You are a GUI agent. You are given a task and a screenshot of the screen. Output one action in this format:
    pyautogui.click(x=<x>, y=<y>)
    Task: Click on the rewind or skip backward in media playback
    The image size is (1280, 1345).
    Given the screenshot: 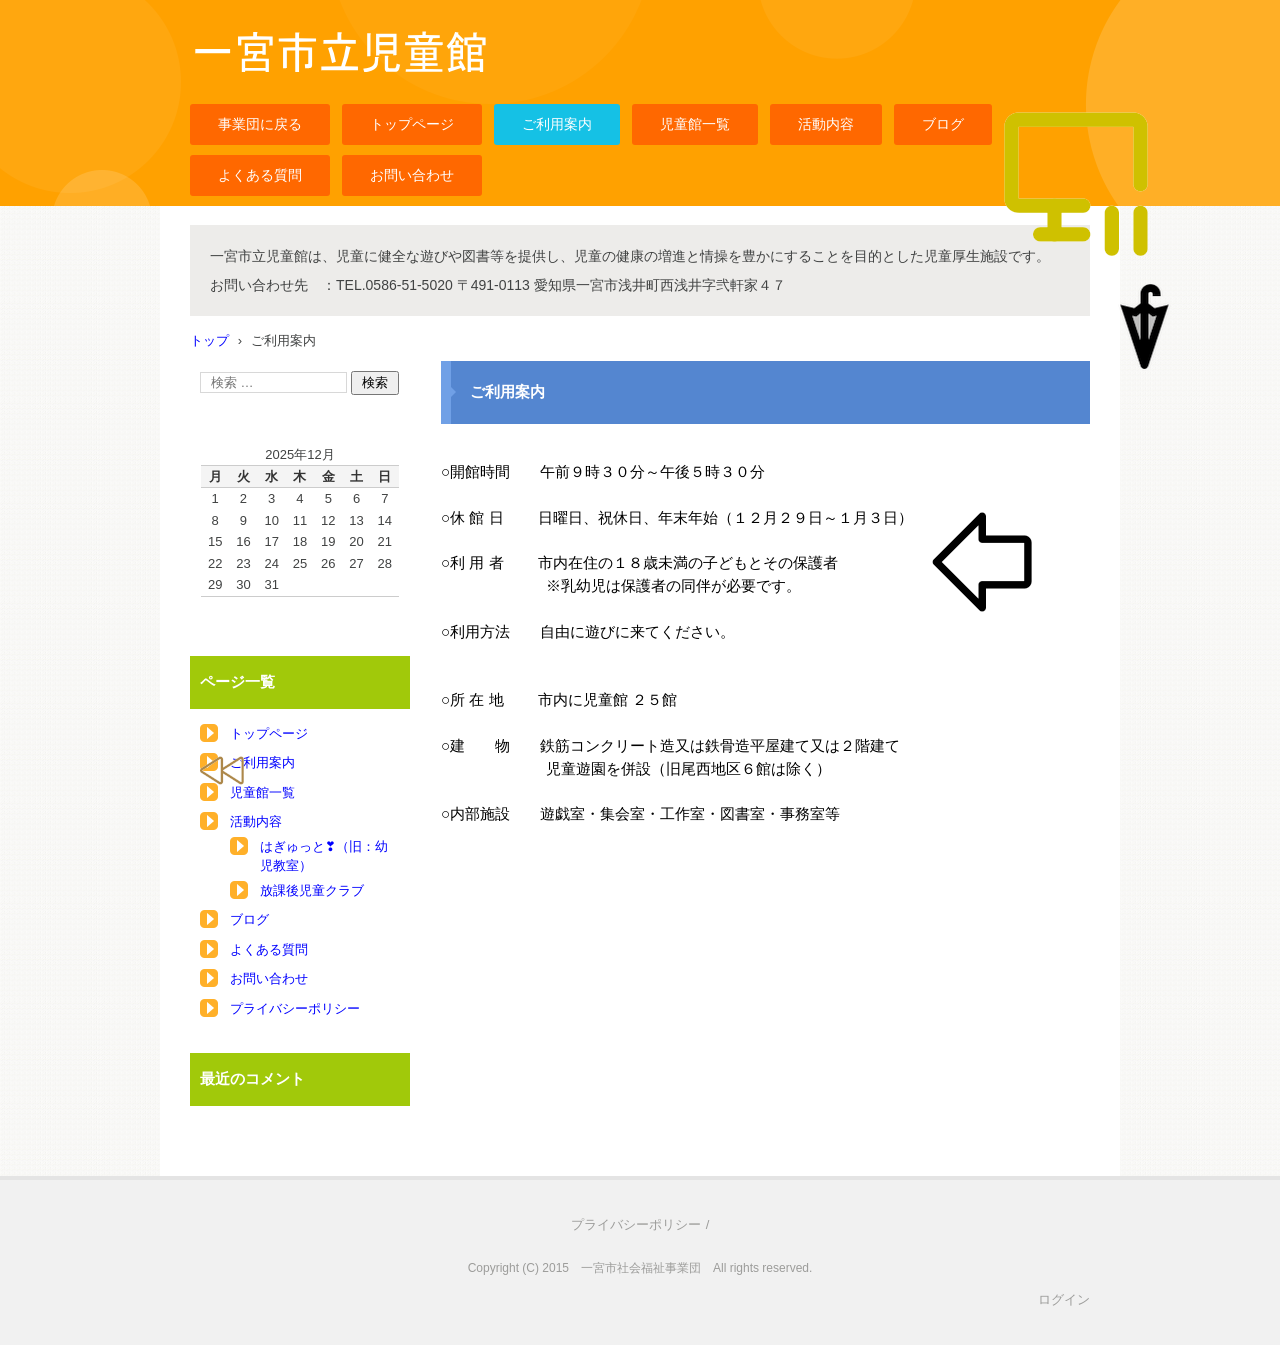 What is the action you would take?
    pyautogui.click(x=223, y=770)
    